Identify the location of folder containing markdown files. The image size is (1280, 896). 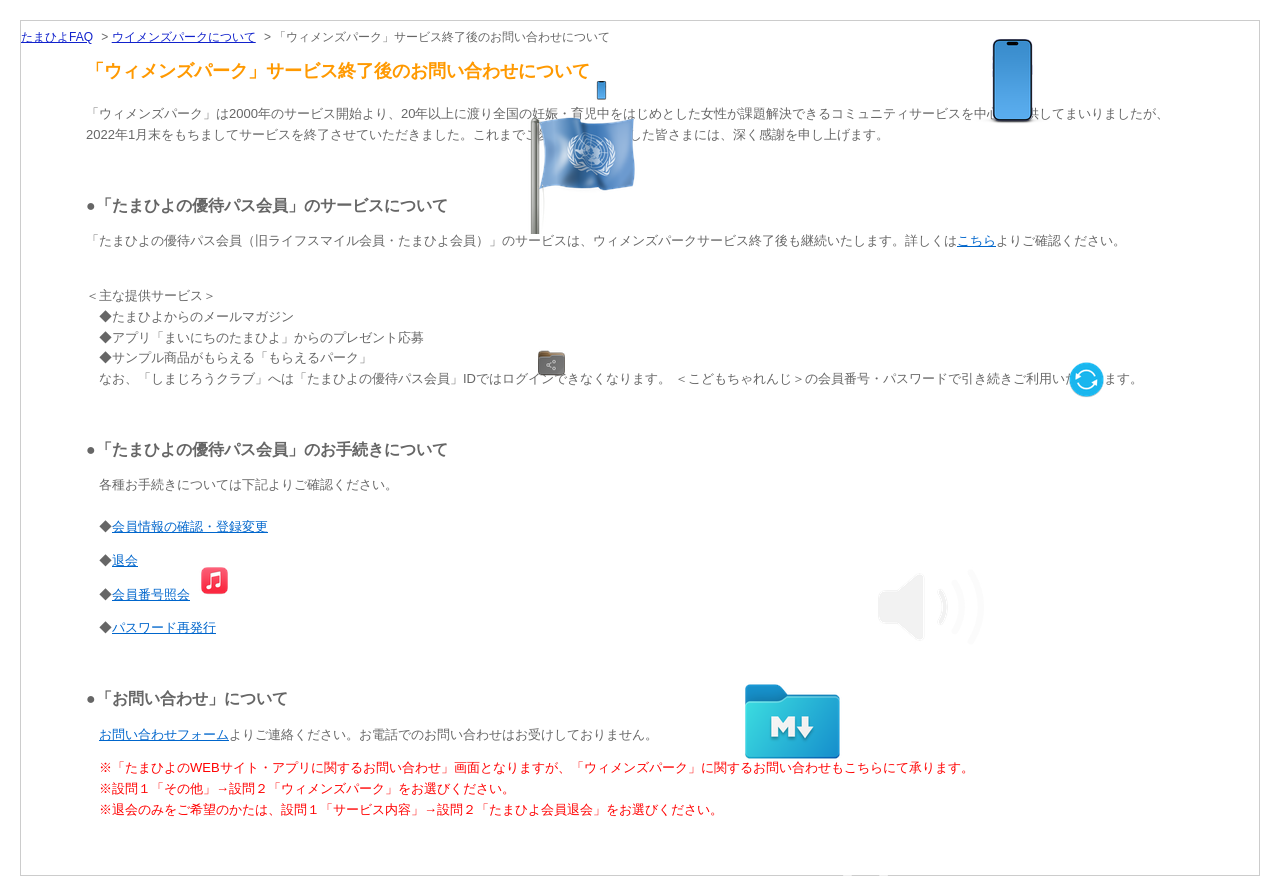
(792, 724).